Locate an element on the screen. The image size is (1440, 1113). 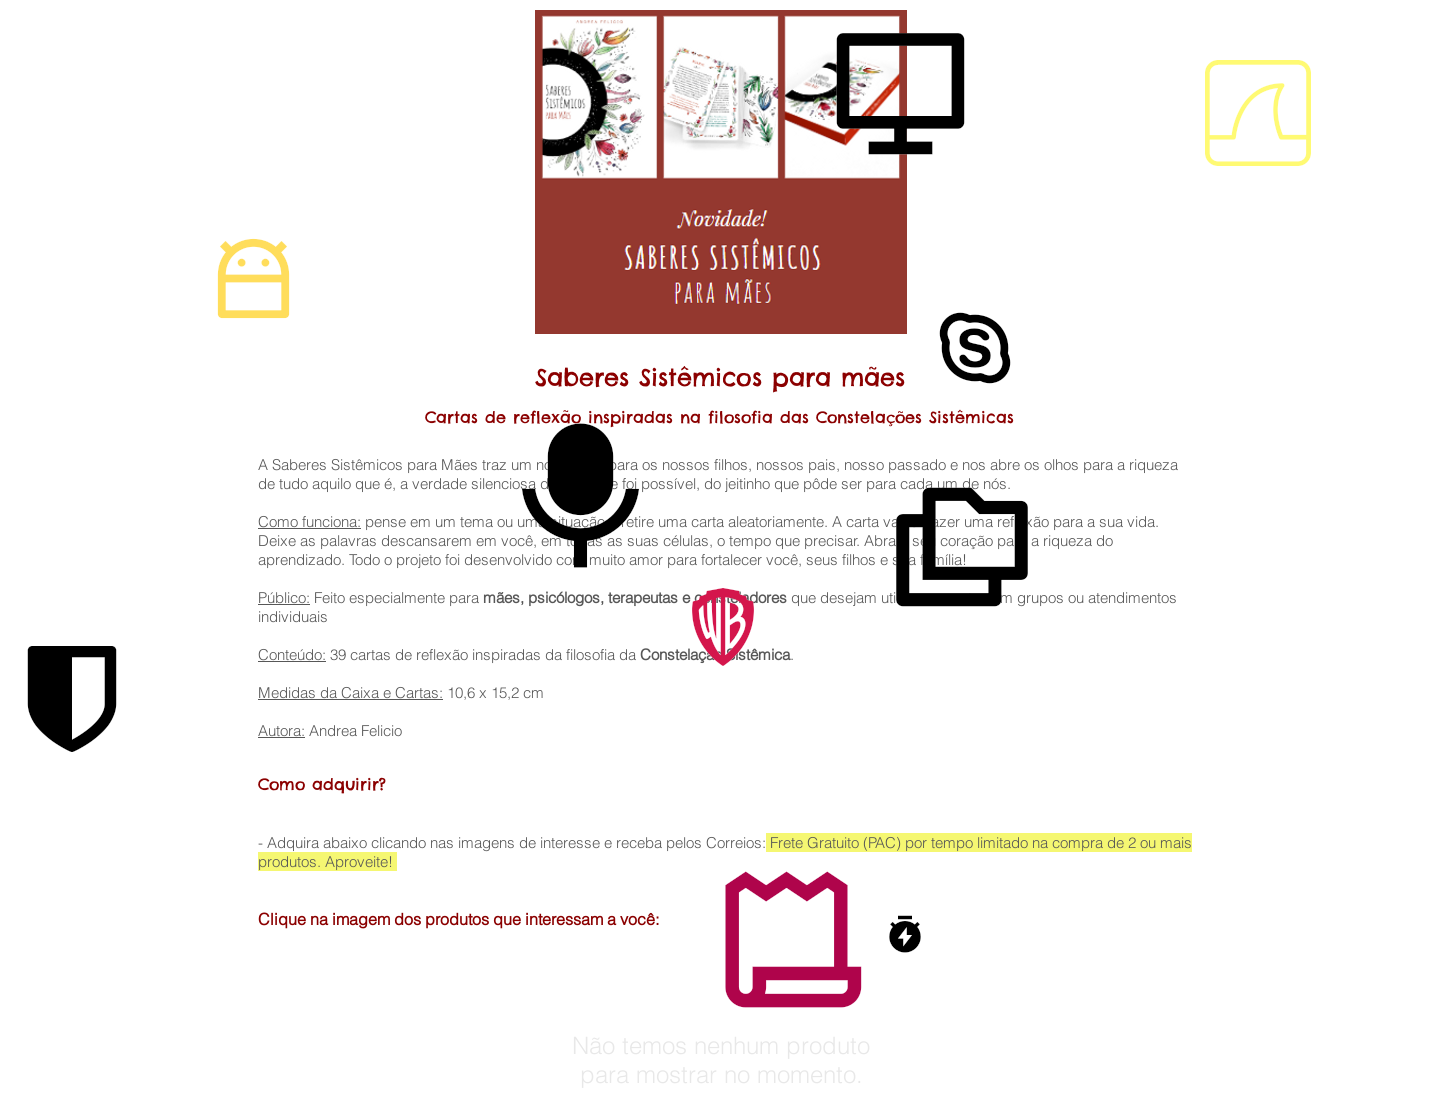
start a quick timer or speed countdown is located at coordinates (905, 935).